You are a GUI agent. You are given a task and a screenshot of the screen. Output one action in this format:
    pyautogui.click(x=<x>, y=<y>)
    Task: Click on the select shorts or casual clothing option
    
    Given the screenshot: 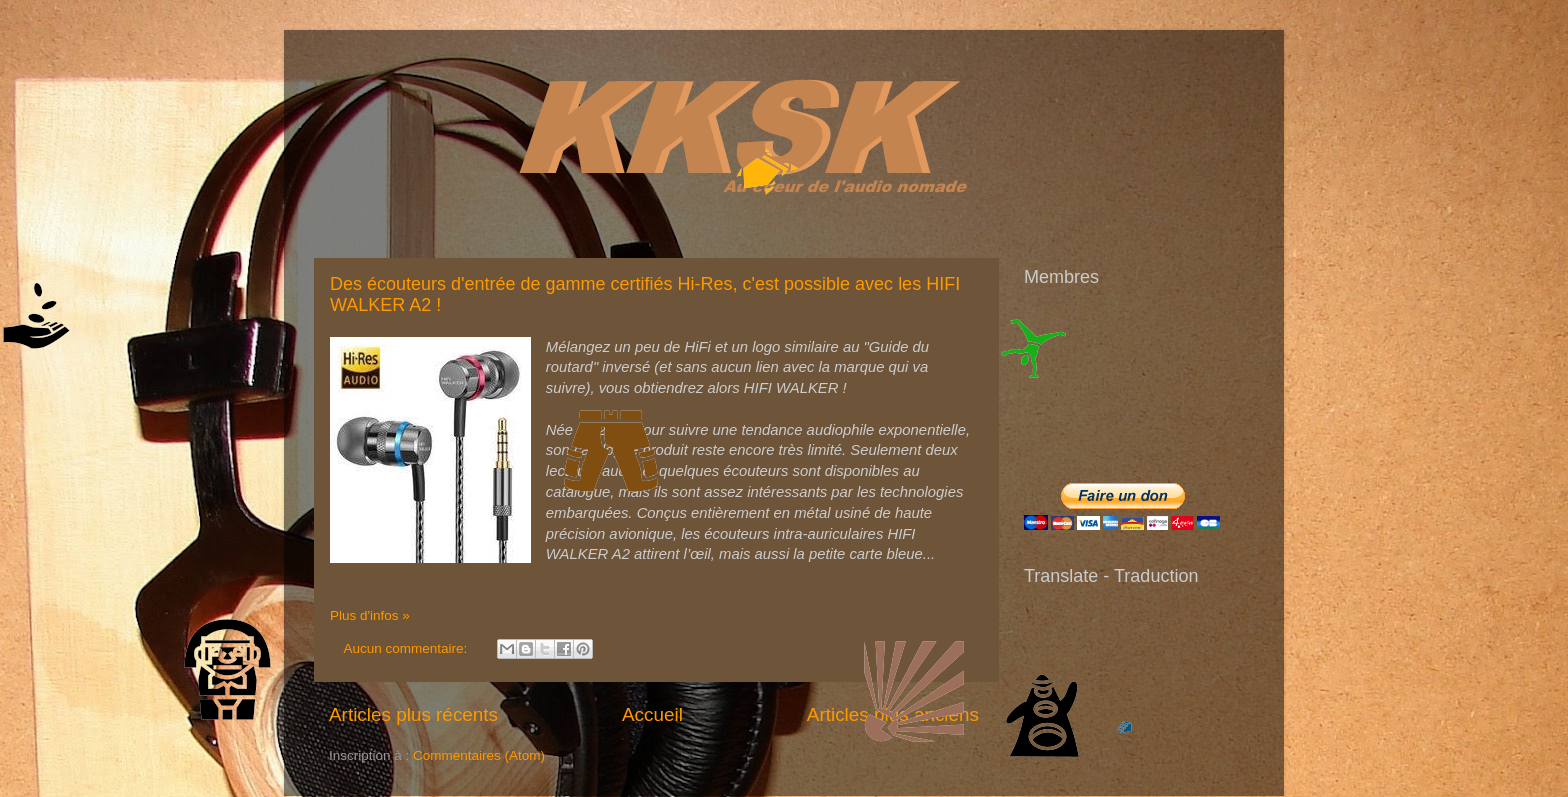 What is the action you would take?
    pyautogui.click(x=611, y=451)
    